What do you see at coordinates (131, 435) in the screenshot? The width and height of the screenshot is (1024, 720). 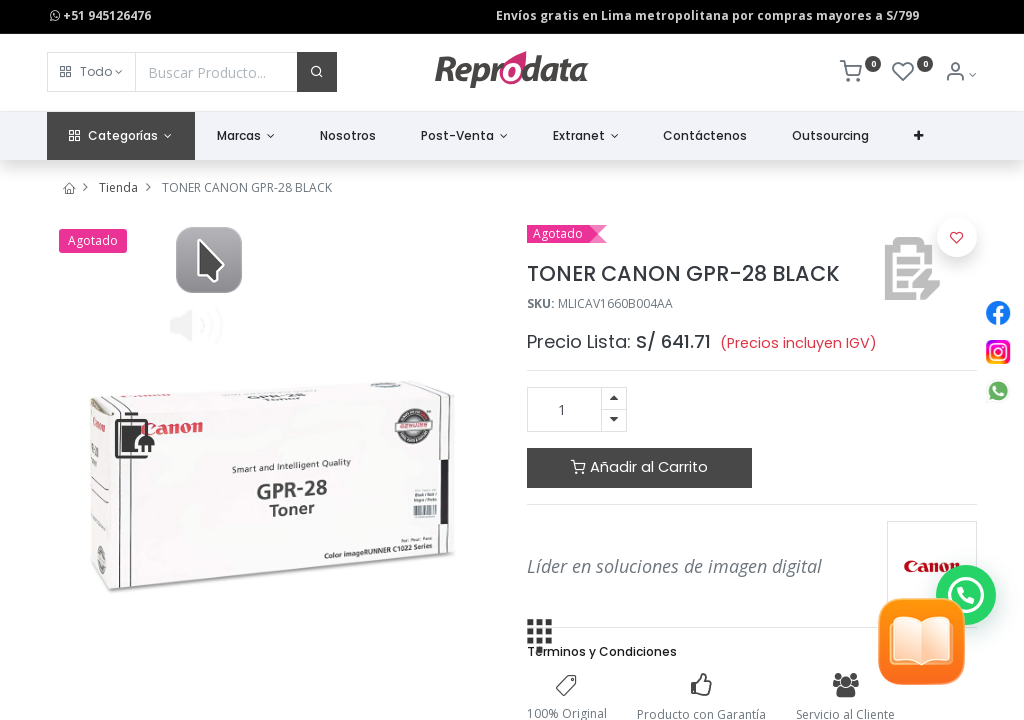 I see `view battery and power management settings` at bounding box center [131, 435].